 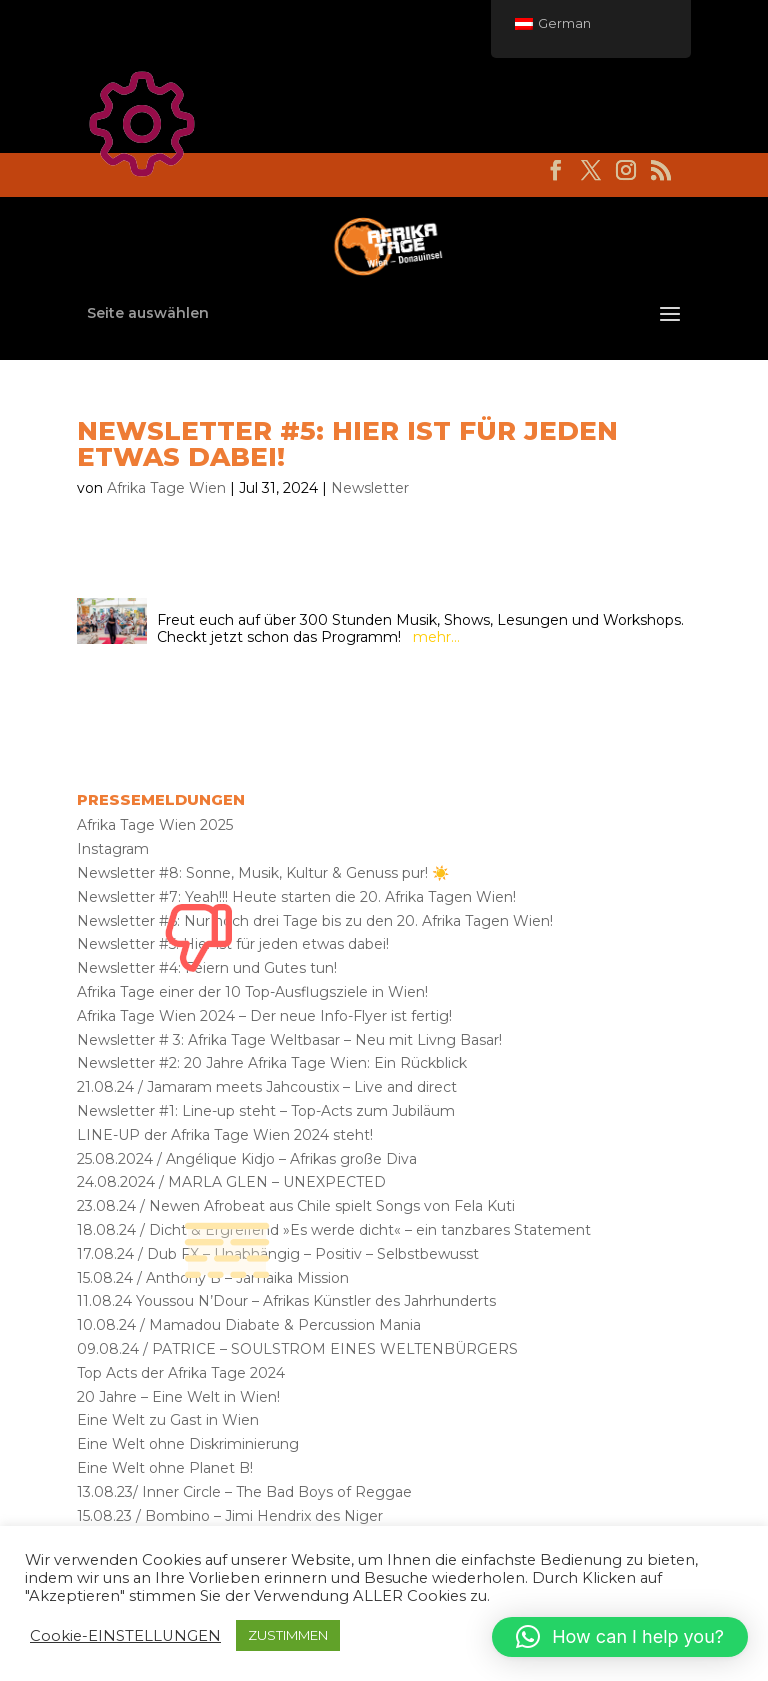 I want to click on apply a gradient effect to selected element, so click(x=227, y=1252).